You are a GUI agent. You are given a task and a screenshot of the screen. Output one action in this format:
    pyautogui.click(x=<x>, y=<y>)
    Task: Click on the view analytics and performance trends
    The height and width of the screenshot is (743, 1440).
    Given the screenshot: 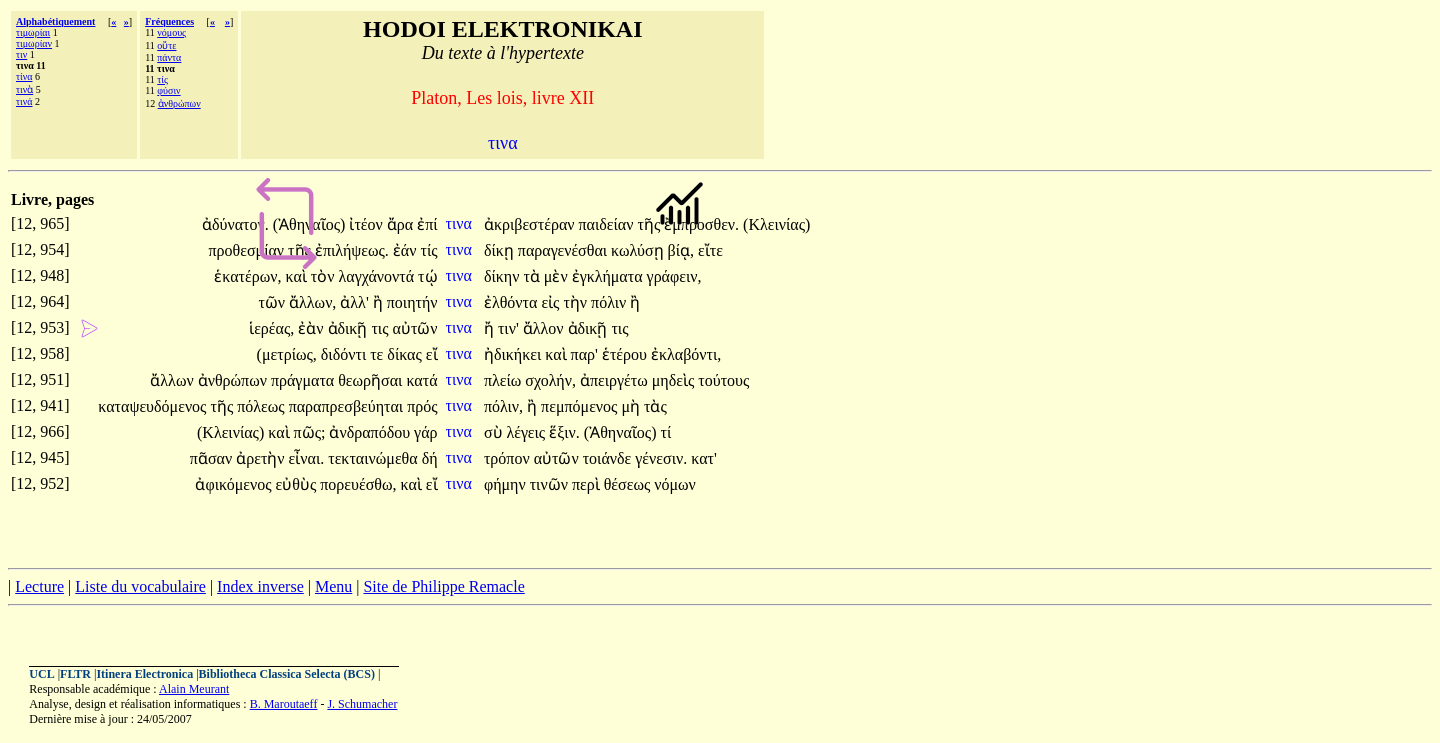 What is the action you would take?
    pyautogui.click(x=679, y=203)
    